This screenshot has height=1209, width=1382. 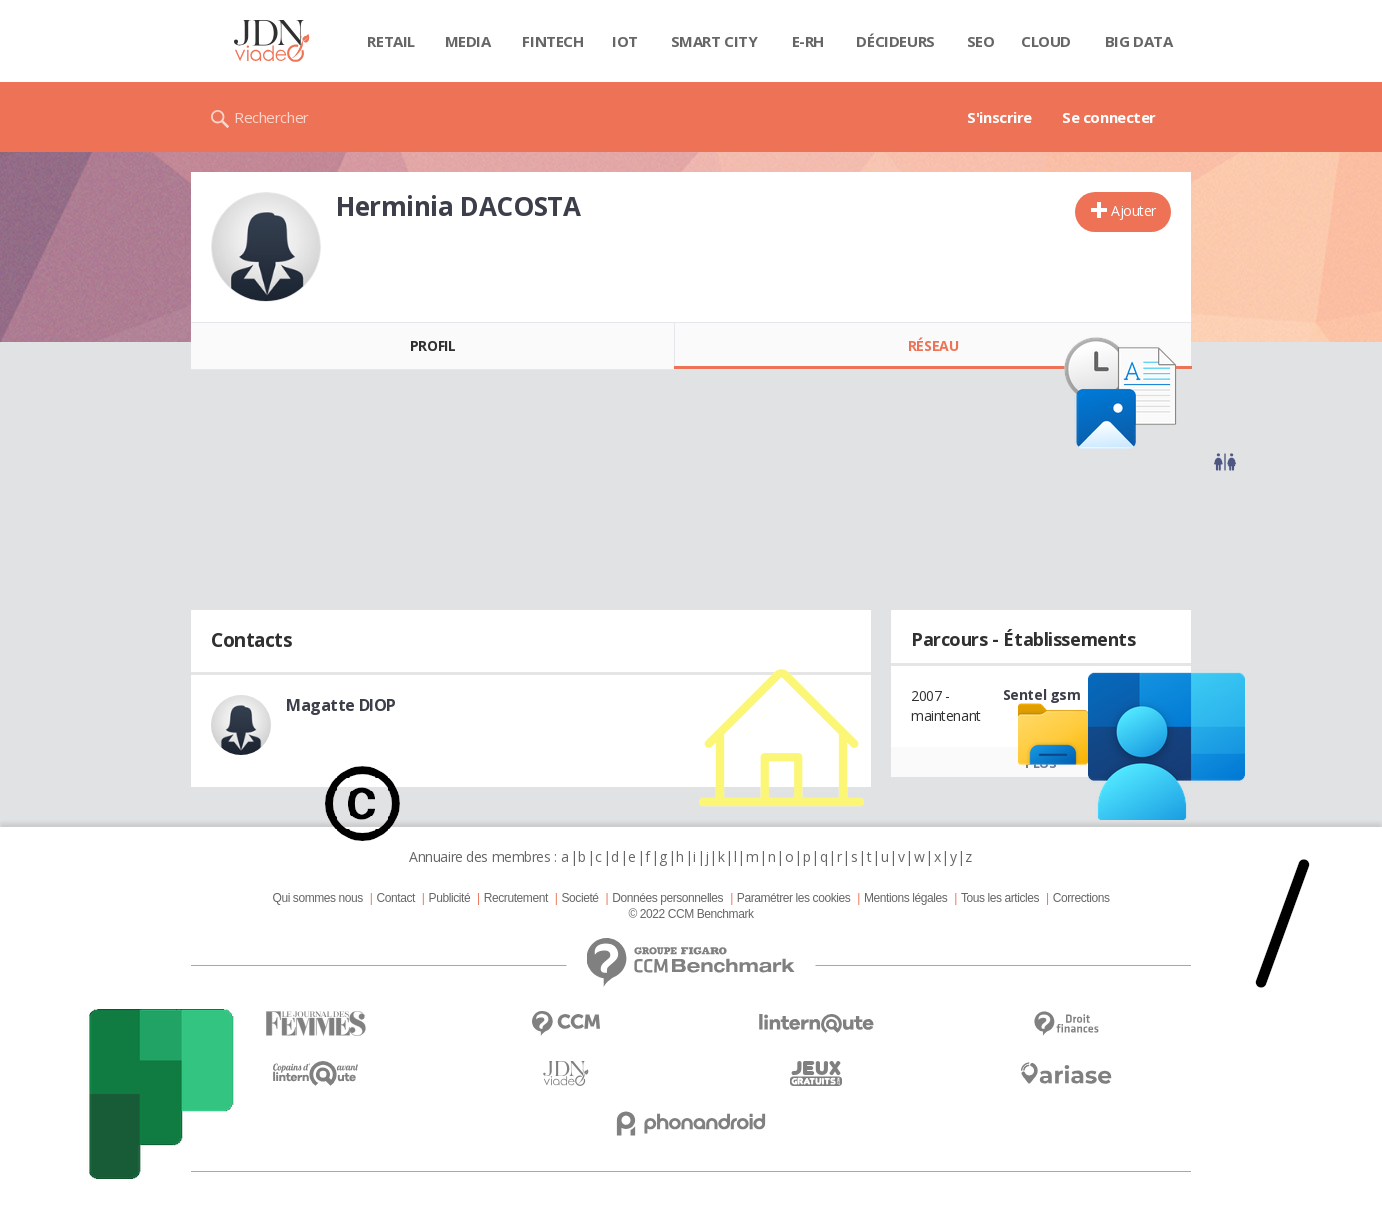 I want to click on open microsoft planner app, so click(x=161, y=1094).